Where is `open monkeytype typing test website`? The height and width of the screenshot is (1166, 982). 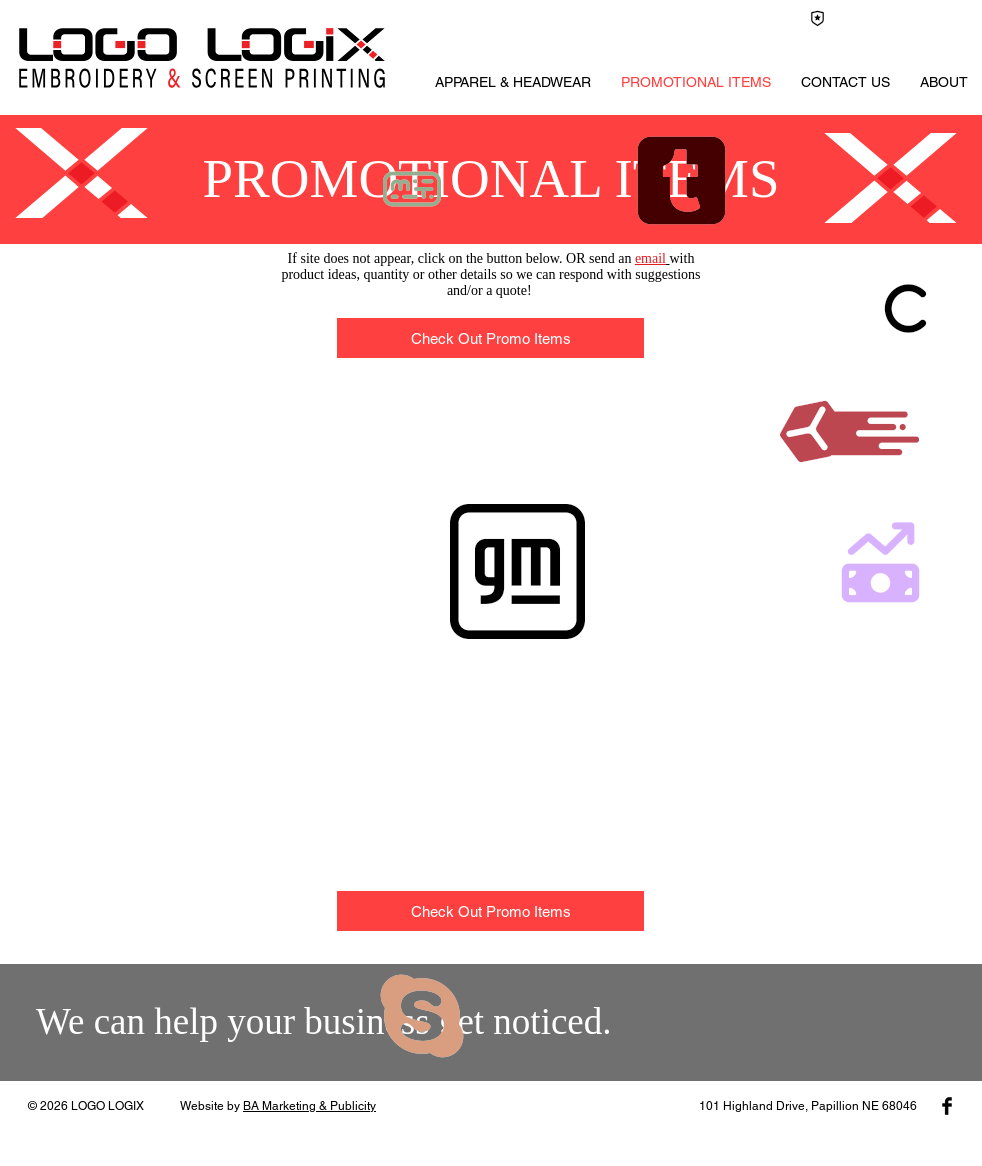
open monkeytype typing test website is located at coordinates (412, 189).